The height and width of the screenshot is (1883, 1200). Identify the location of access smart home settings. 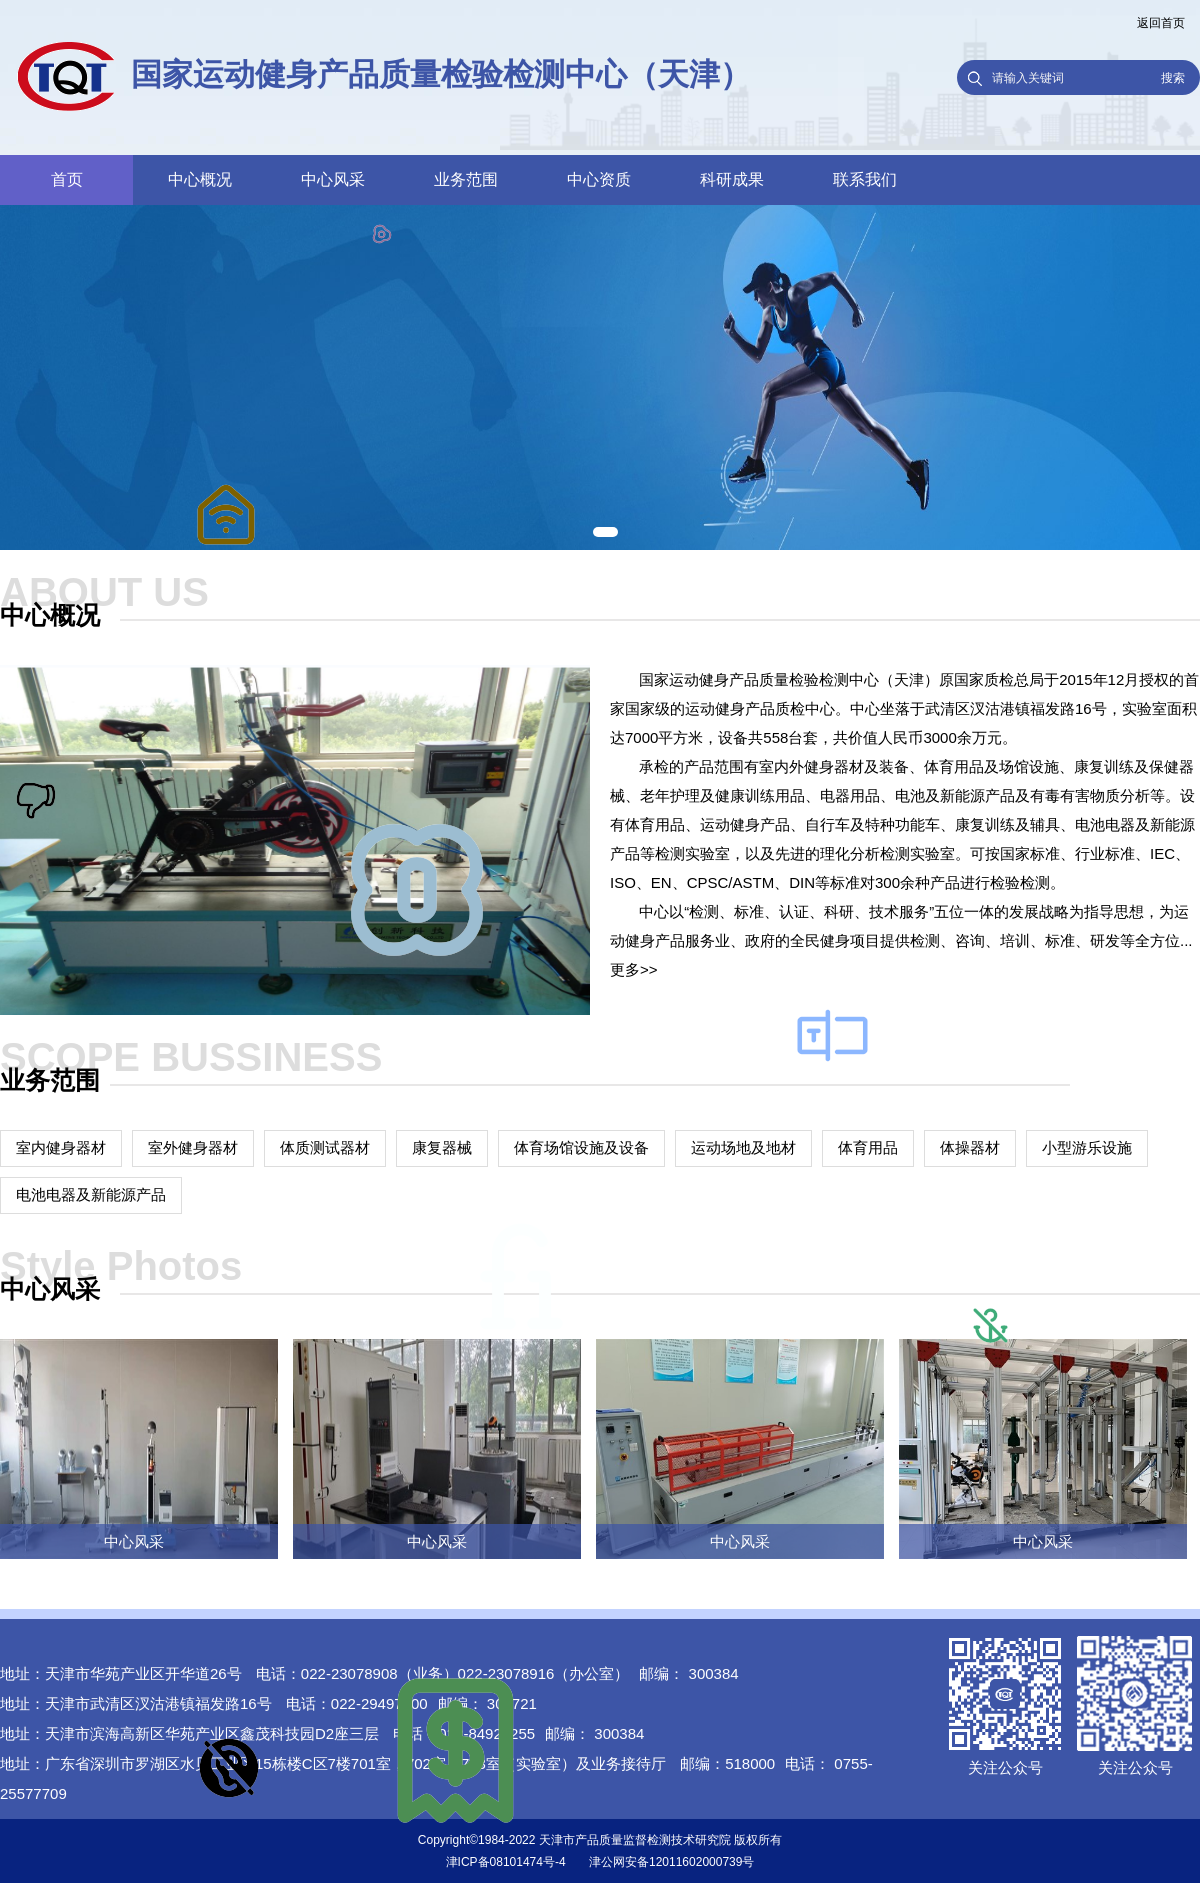
(226, 516).